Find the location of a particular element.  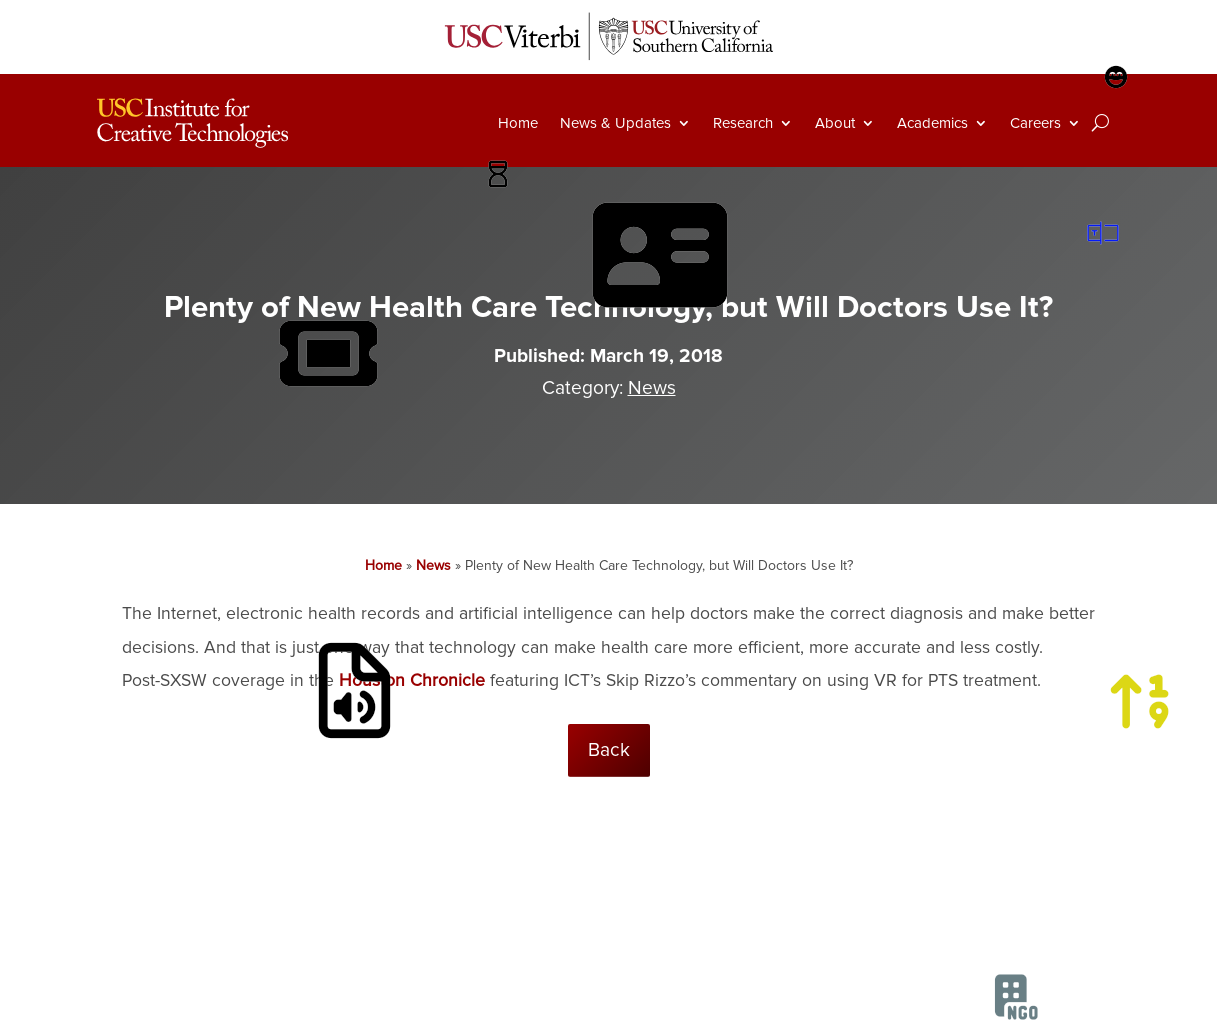

add a happy reaction or emoji is located at coordinates (1116, 77).